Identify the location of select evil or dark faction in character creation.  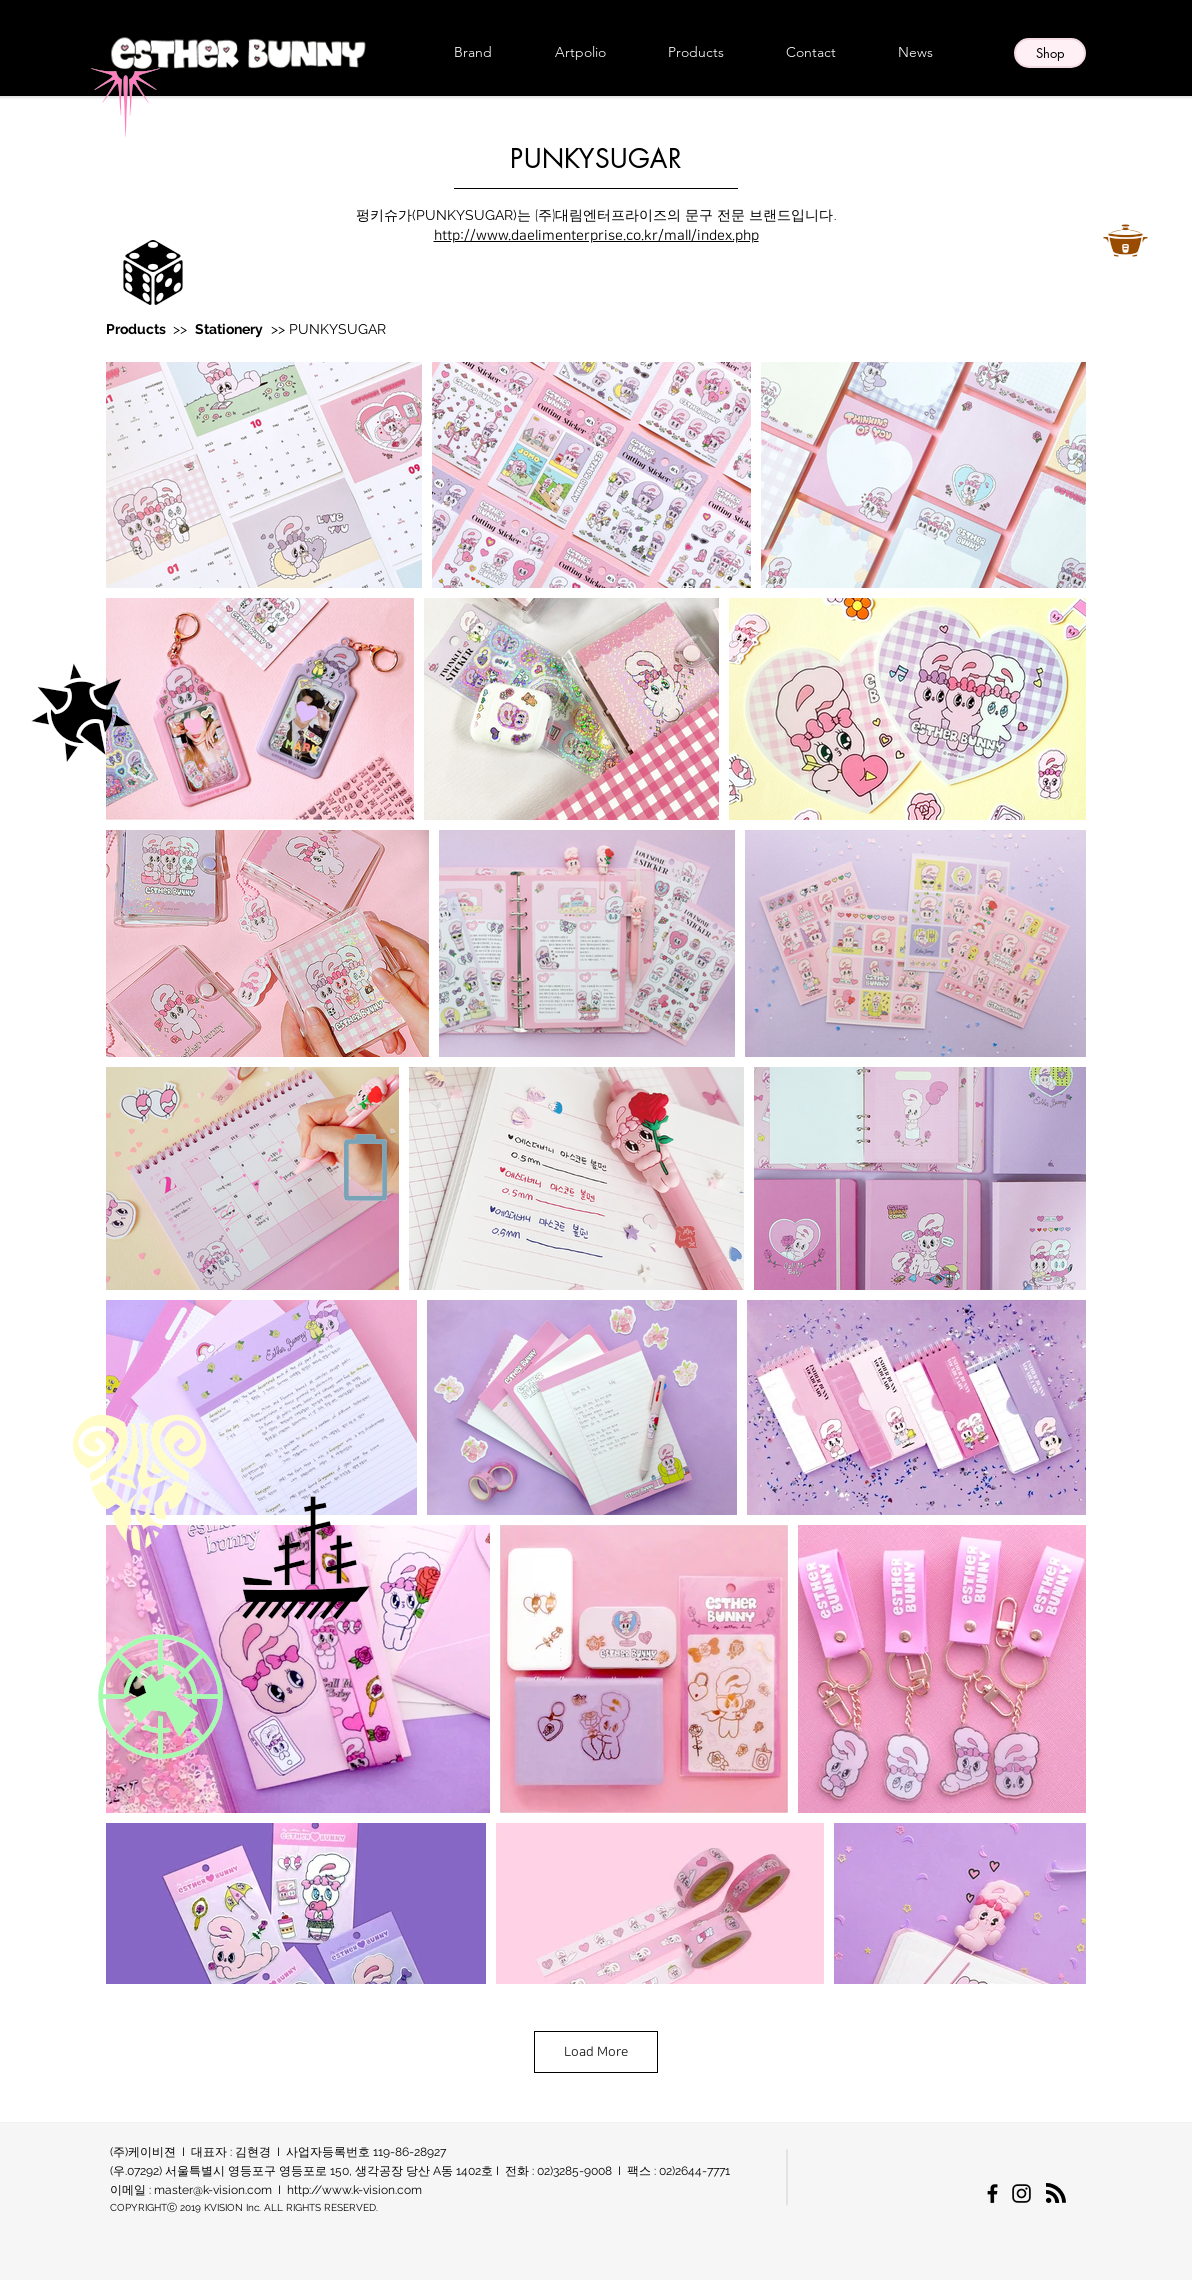
(125, 102).